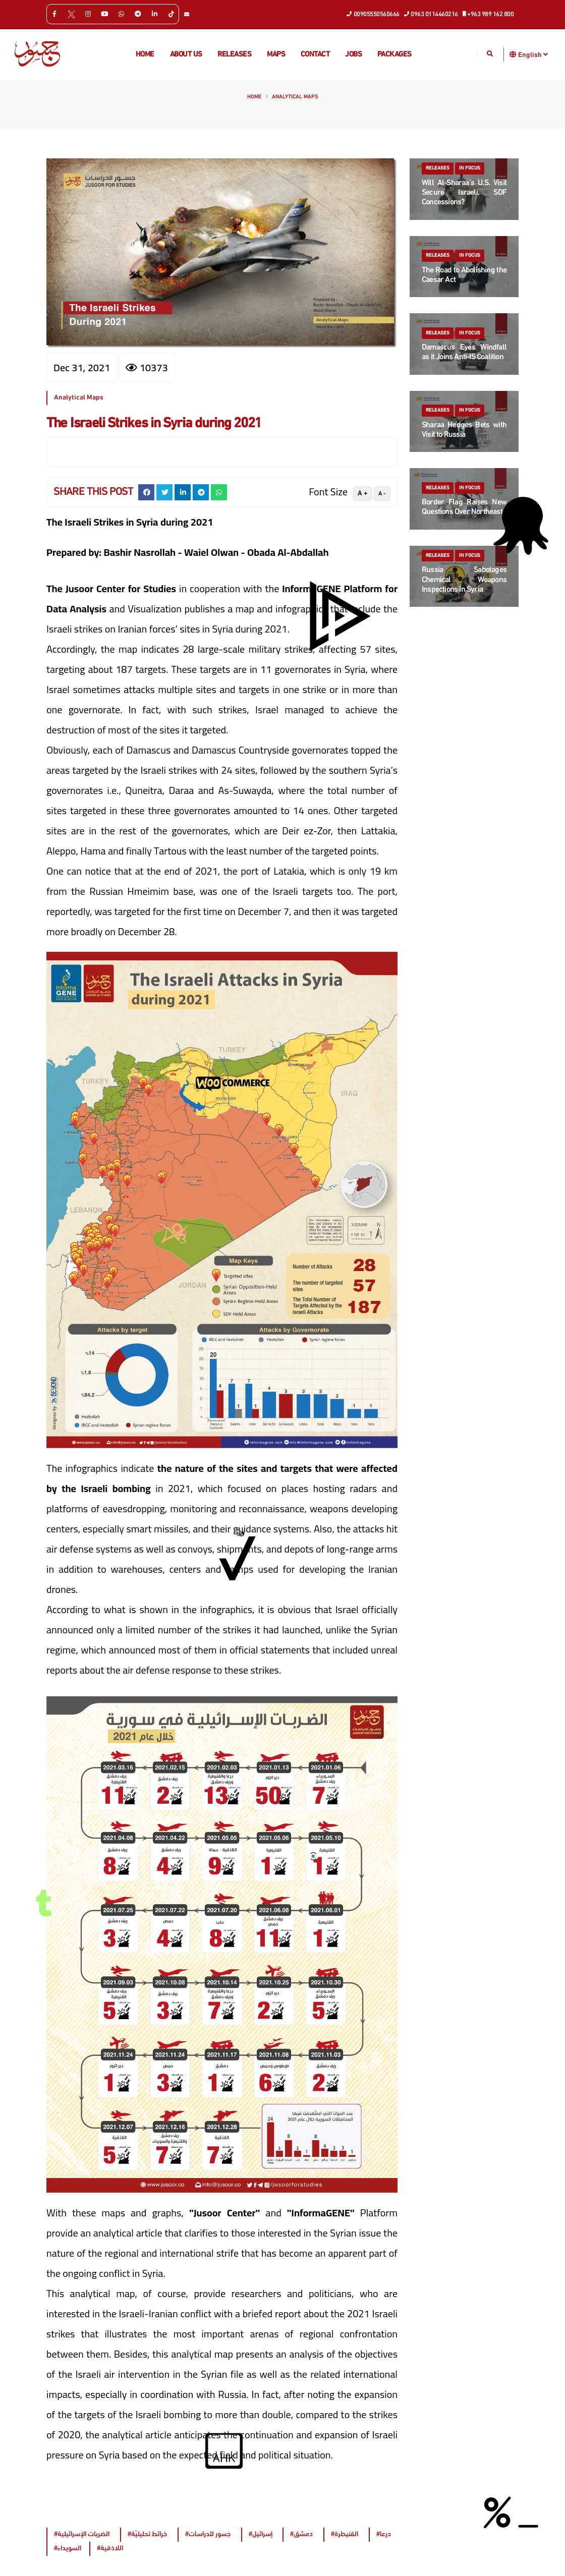 This screenshot has width=565, height=2576. I want to click on open Archive of Our Own (AO3) website, so click(174, 1233).